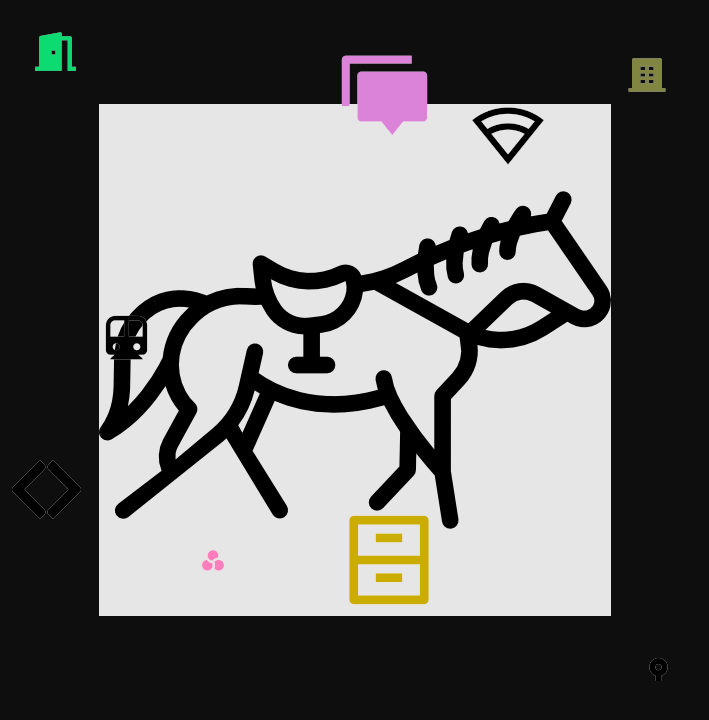 Image resolution: width=709 pixels, height=720 pixels. I want to click on start a discussion or group conversation, so click(384, 94).